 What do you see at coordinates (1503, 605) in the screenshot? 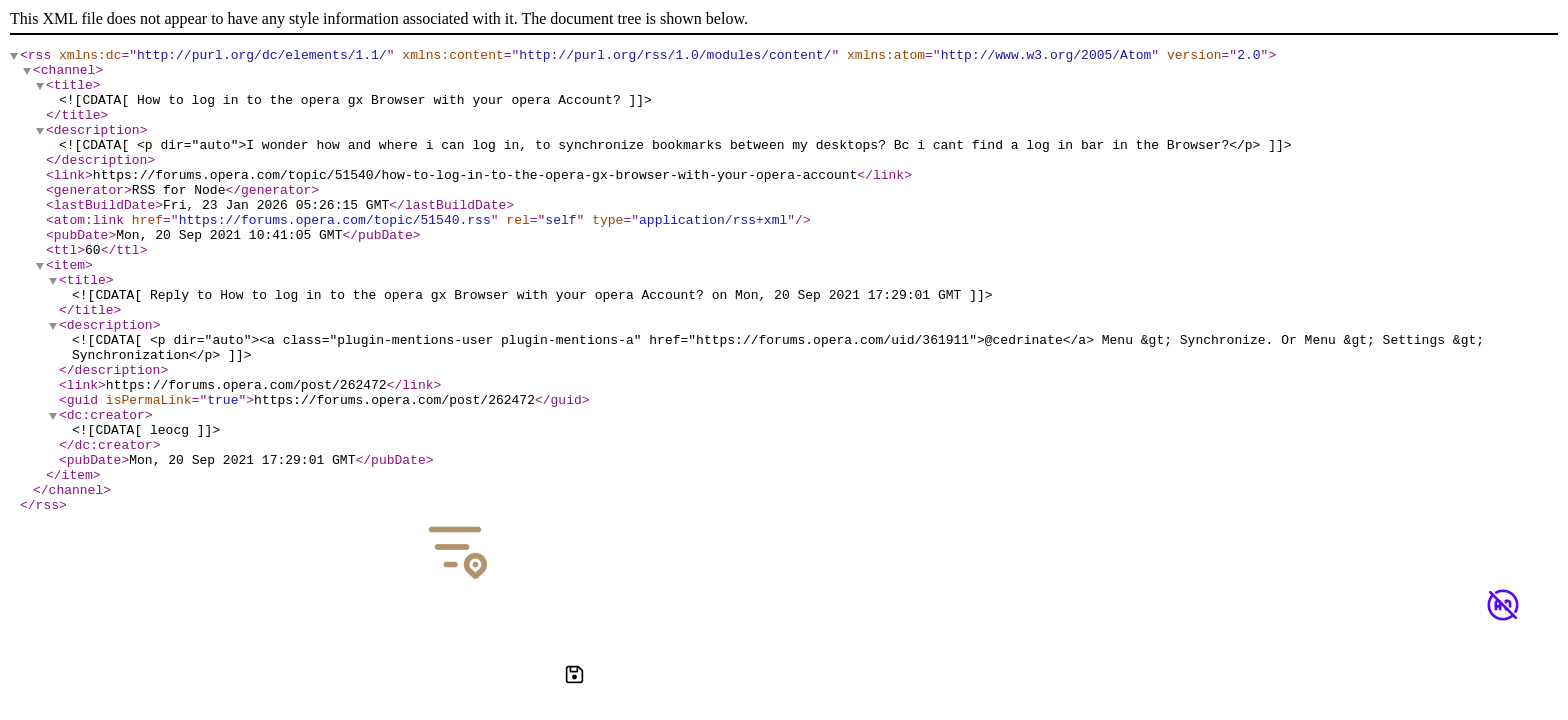
I see `ad-free mode enabled` at bounding box center [1503, 605].